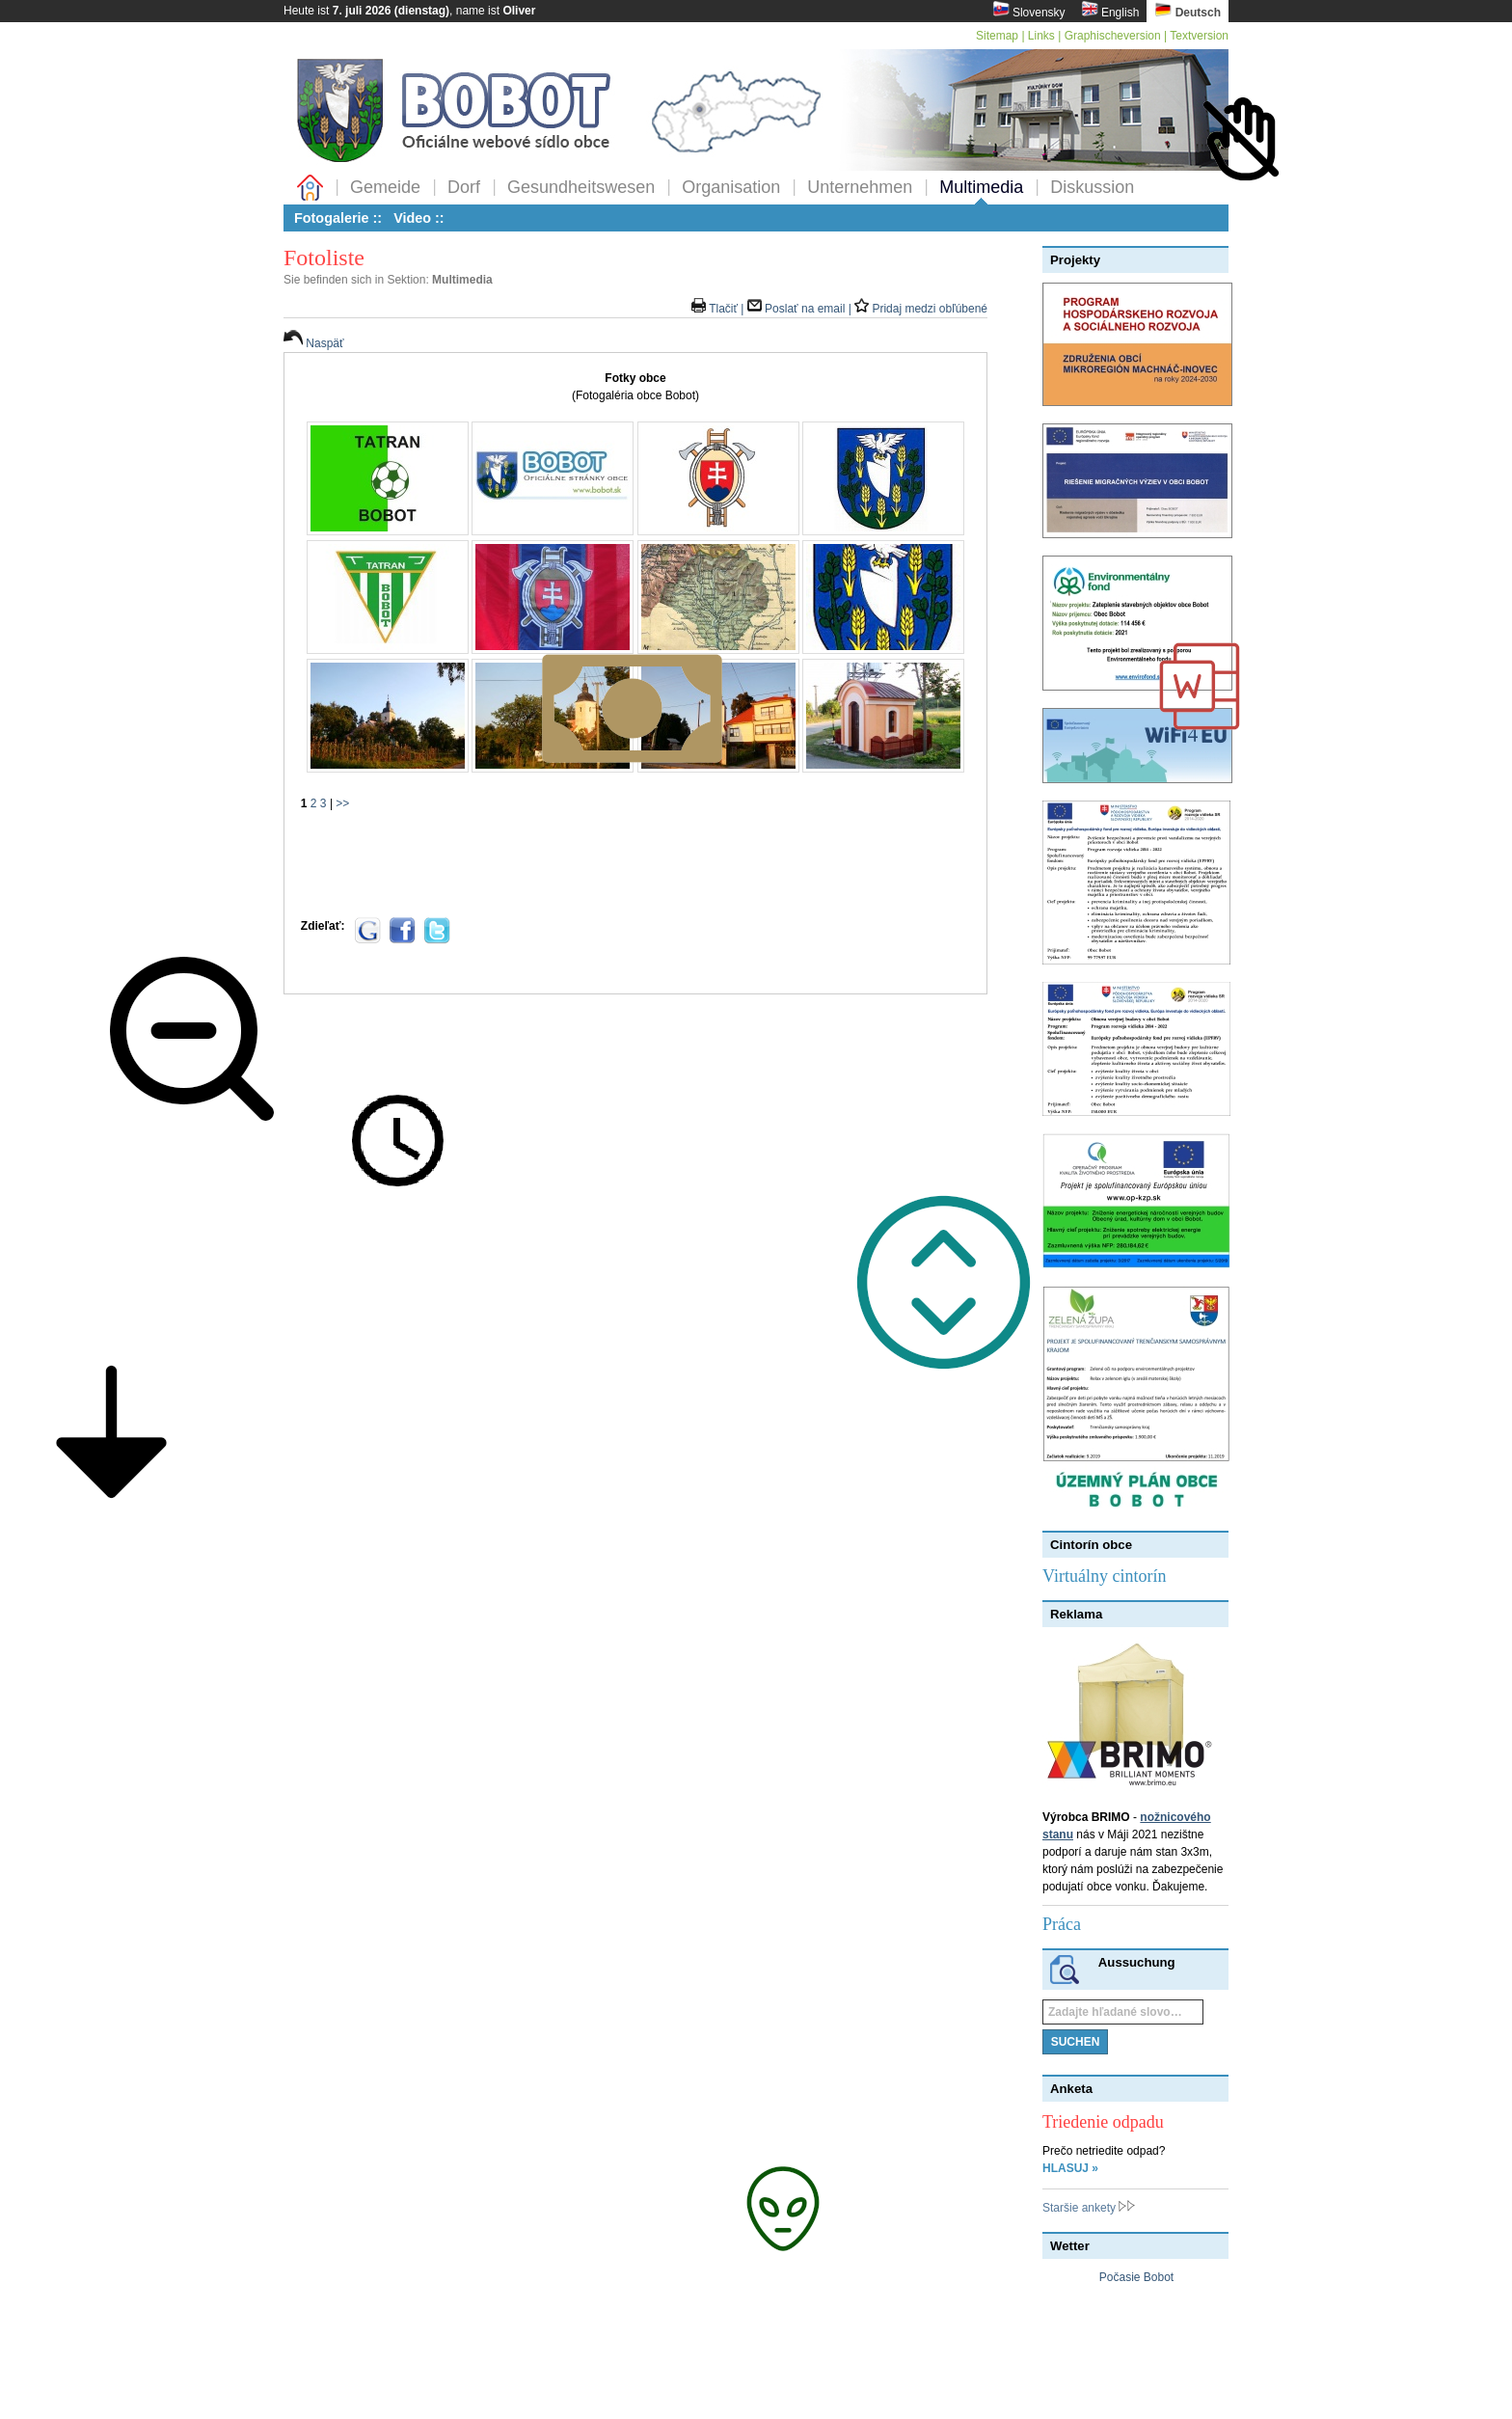 Image resolution: width=1512 pixels, height=2419 pixels. What do you see at coordinates (1202, 686) in the screenshot?
I see `open Microsoft Word` at bounding box center [1202, 686].